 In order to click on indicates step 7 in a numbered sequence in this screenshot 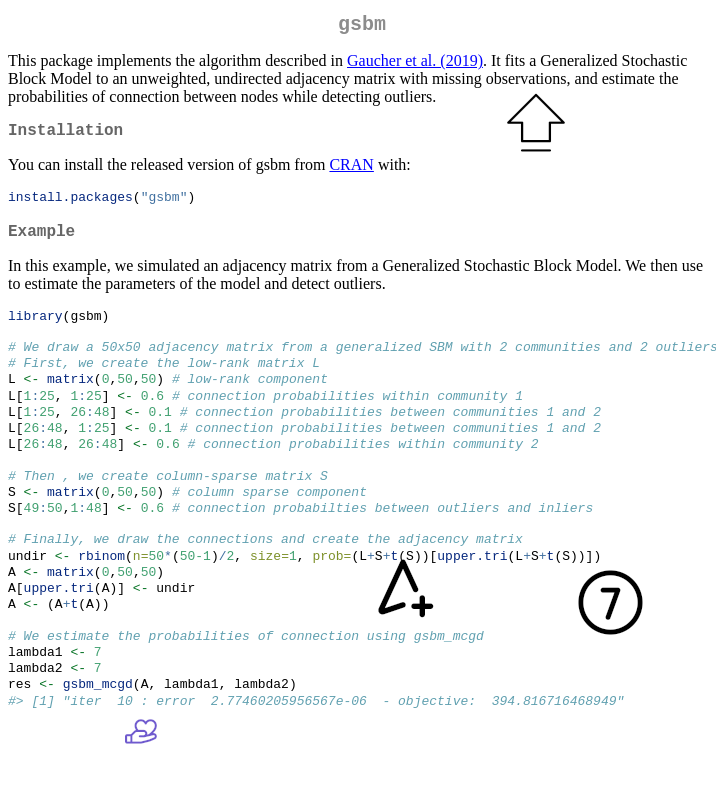, I will do `click(610, 602)`.